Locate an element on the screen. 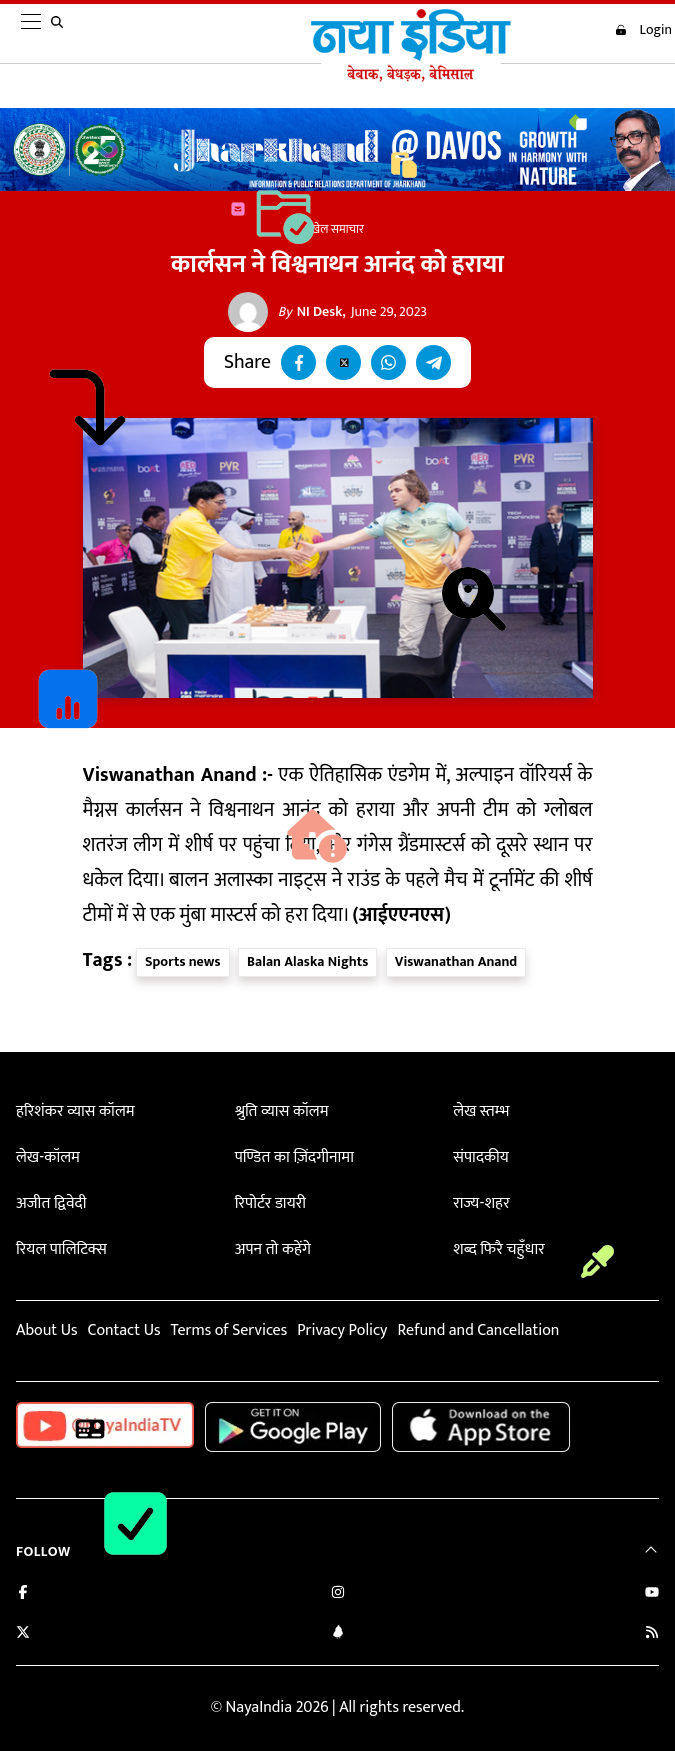 Image resolution: width=675 pixels, height=1751 pixels. align content to bottom center of container is located at coordinates (68, 699).